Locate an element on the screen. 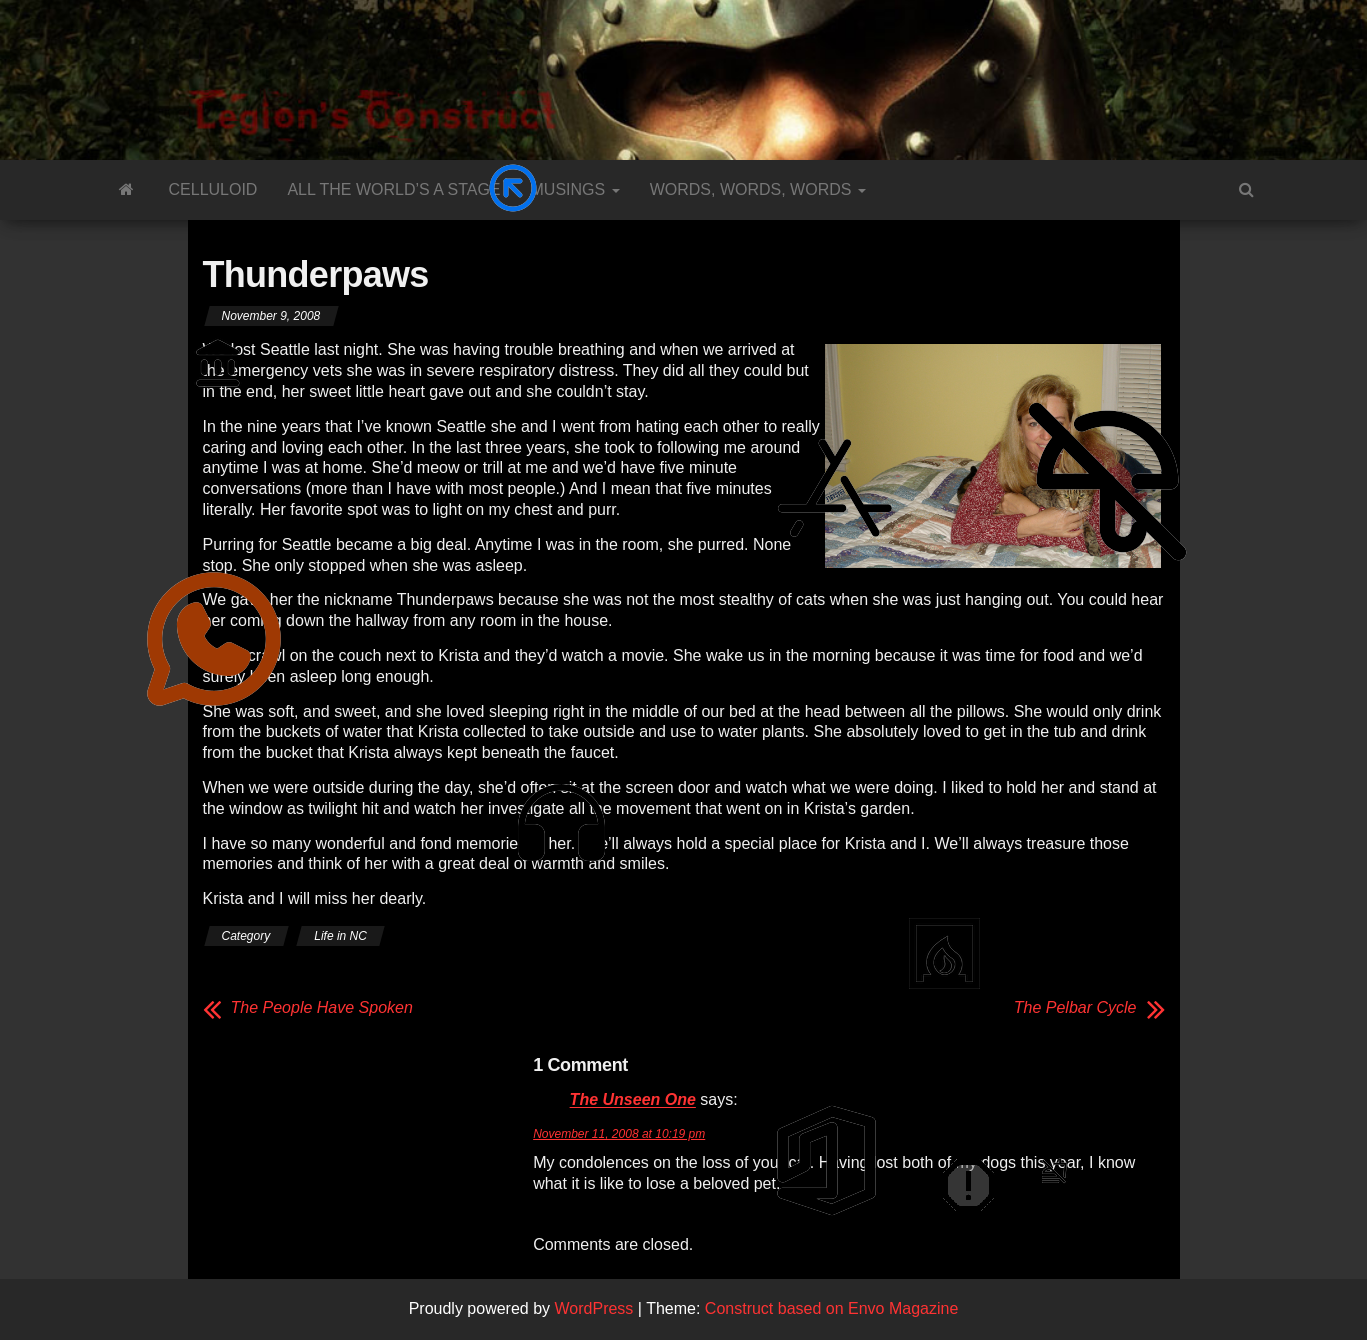 This screenshot has height=1340, width=1367. indicates no food allowed in this area is located at coordinates (1054, 1170).